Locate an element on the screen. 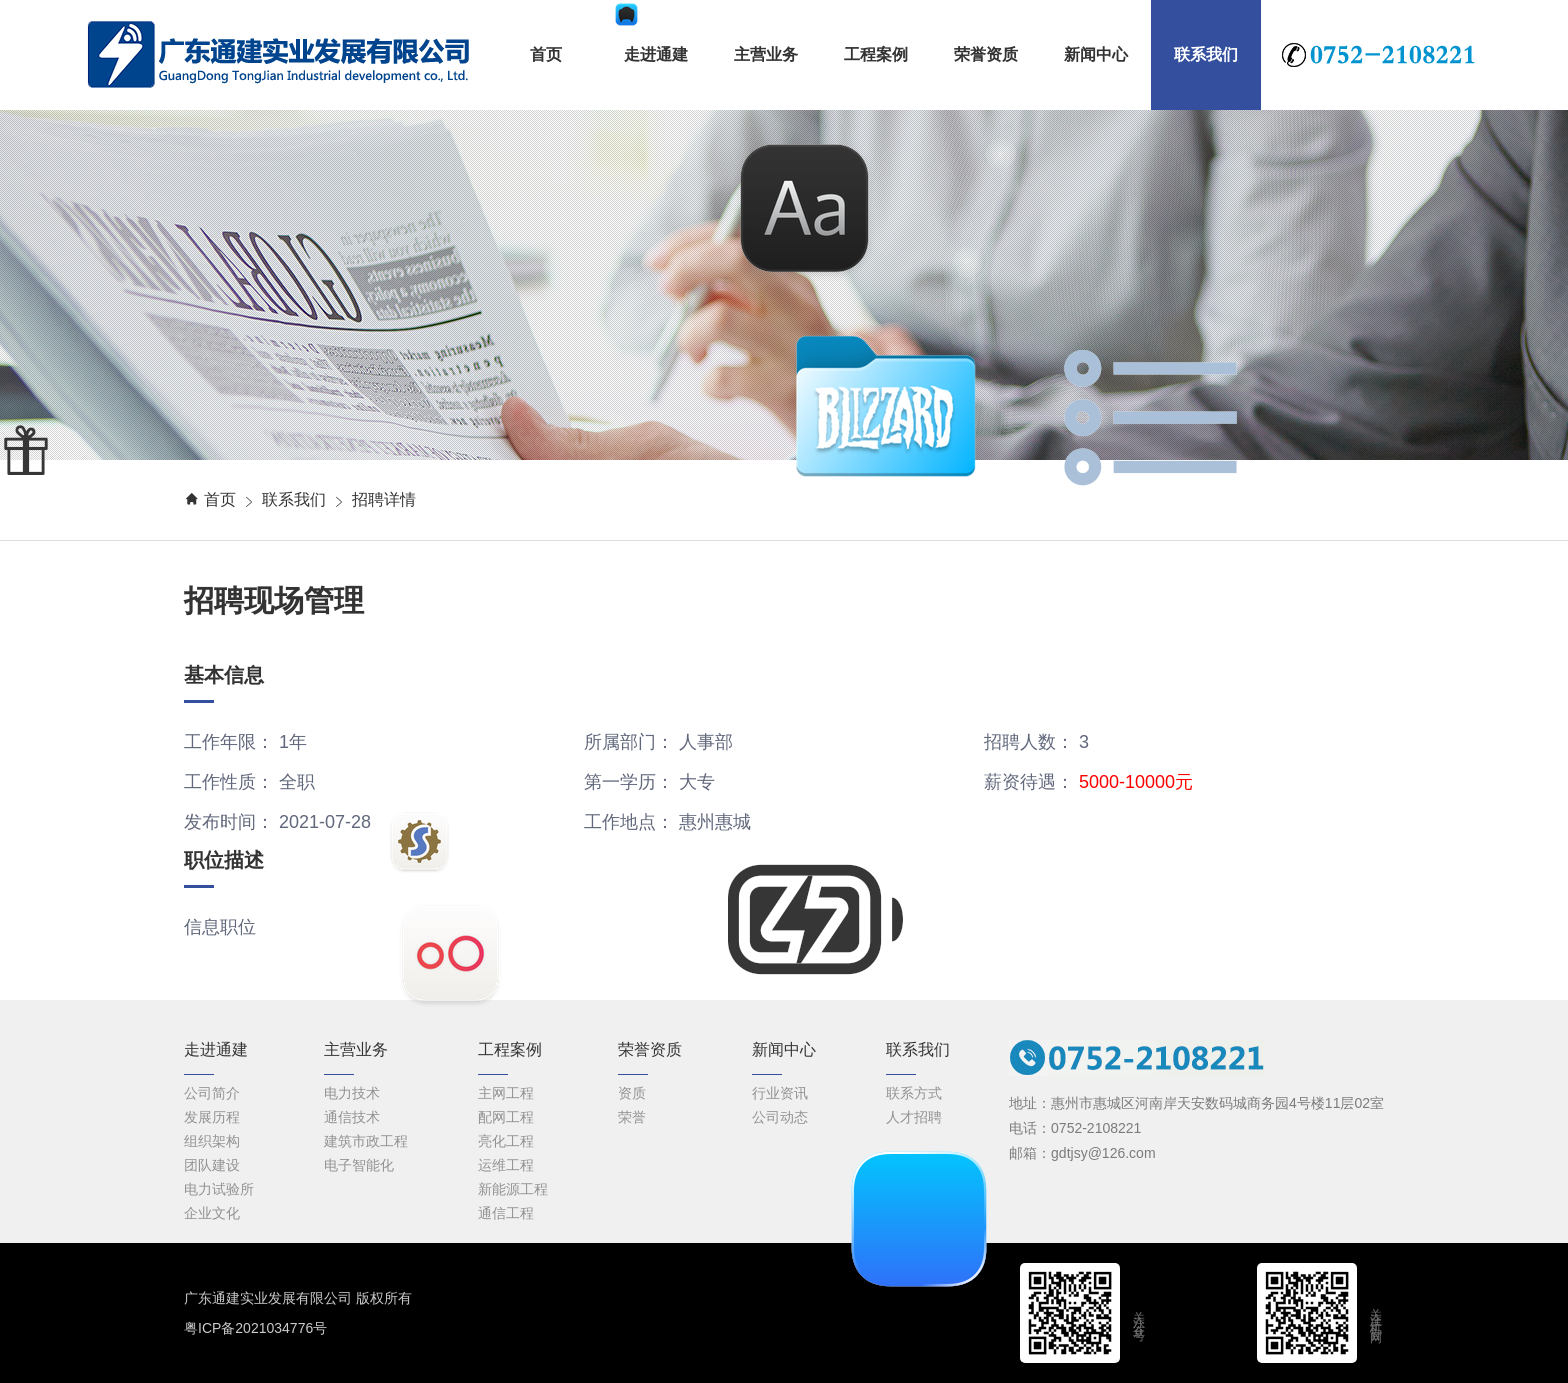  open slade editor application is located at coordinates (419, 841).